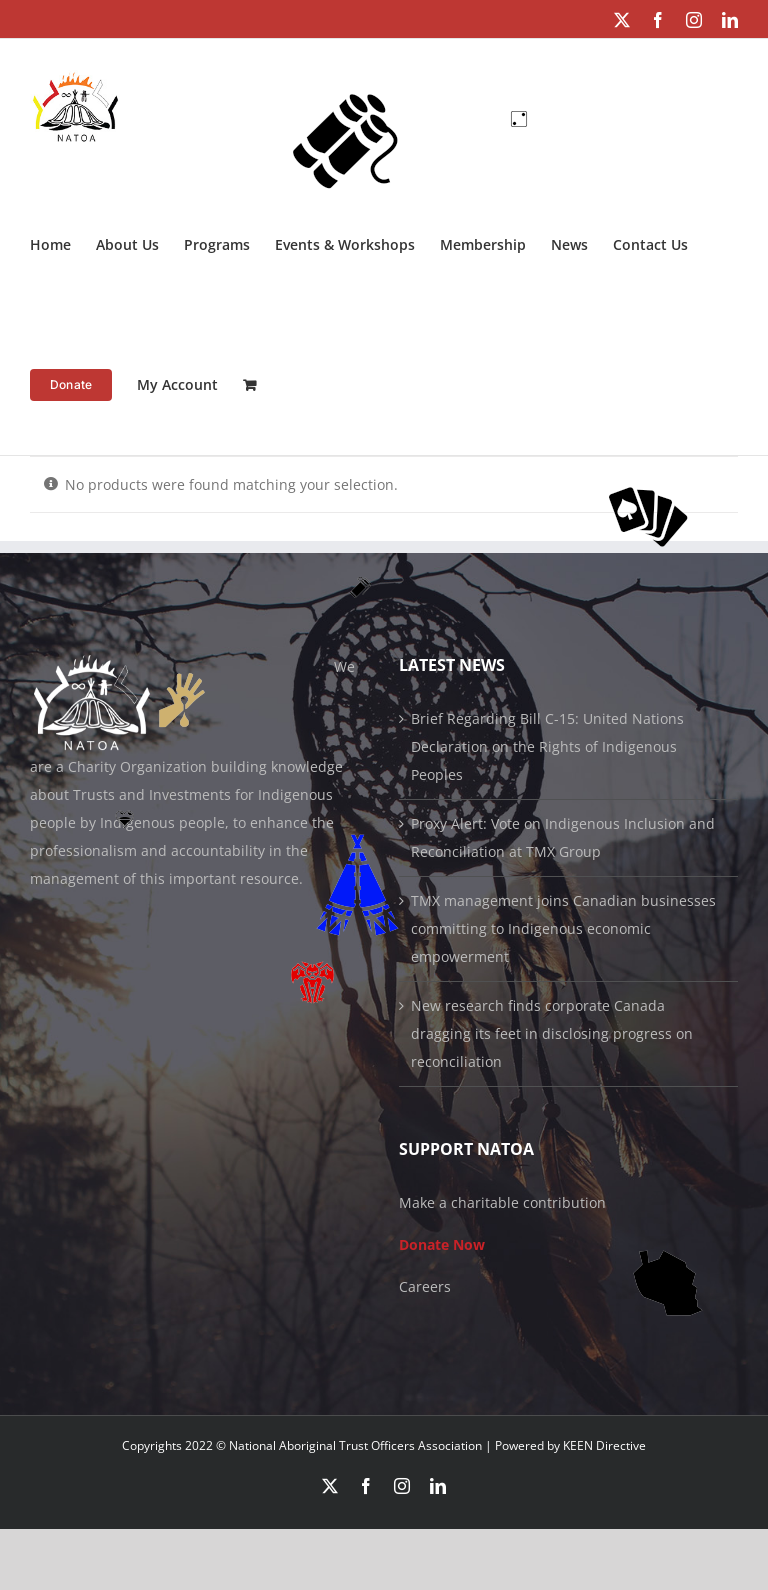  I want to click on equip stun grenade weapon, so click(360, 587).